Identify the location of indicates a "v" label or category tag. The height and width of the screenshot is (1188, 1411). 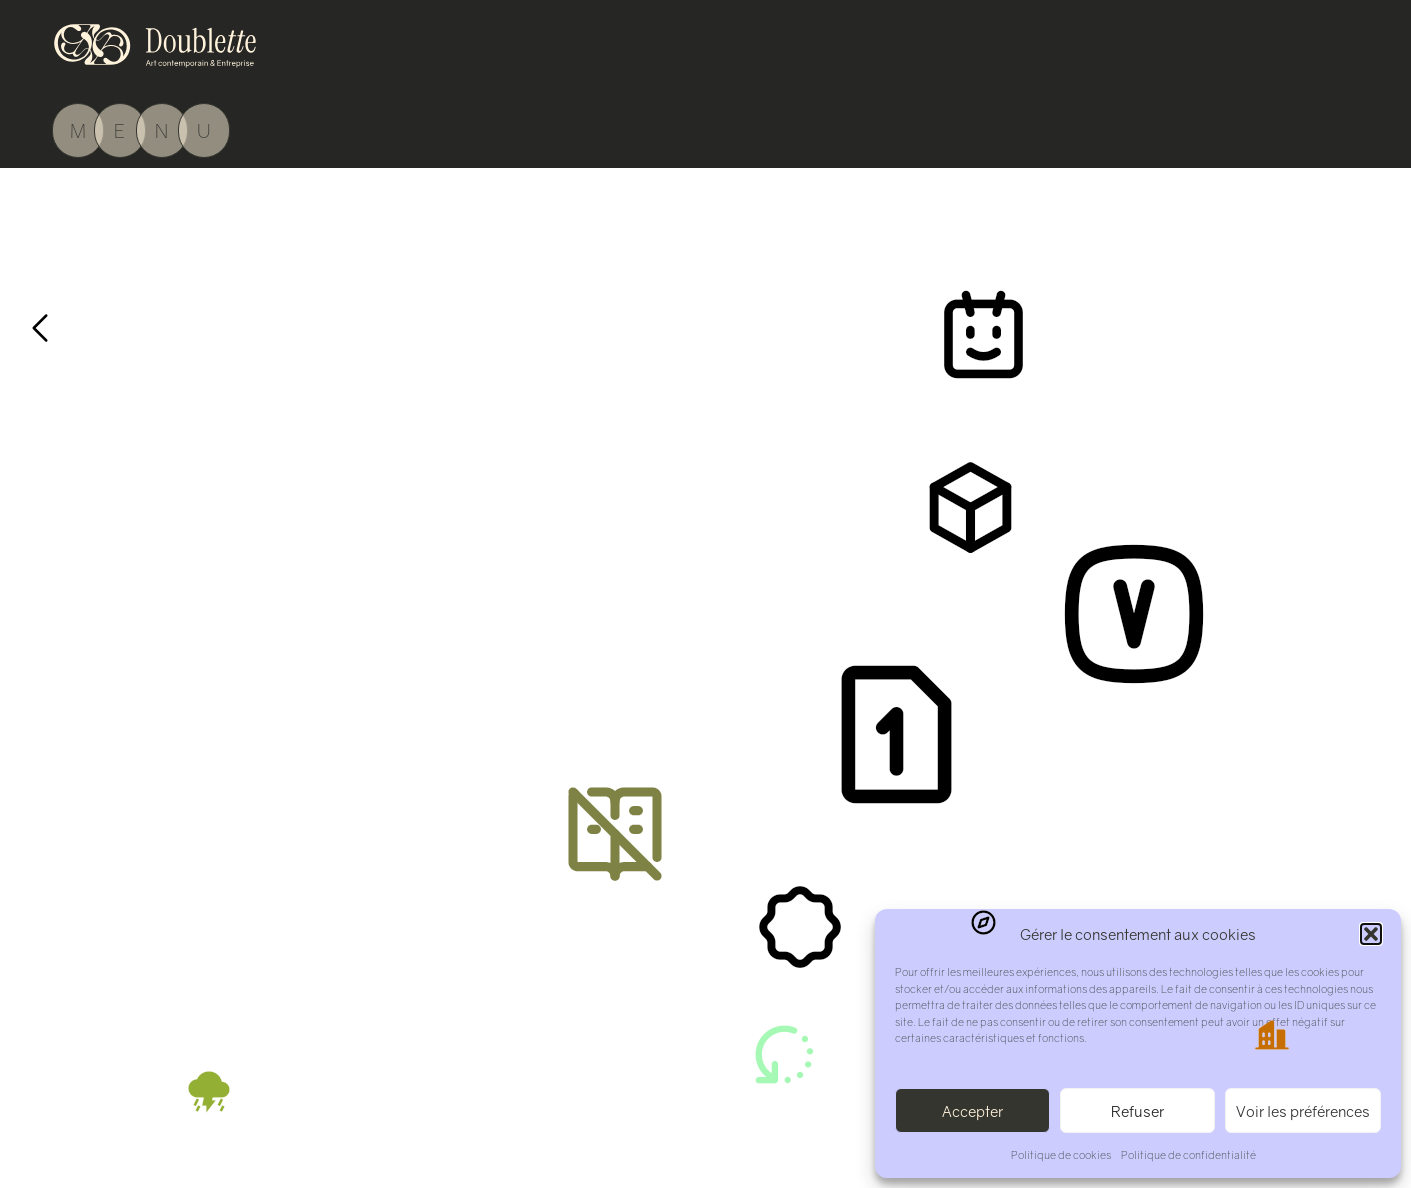
(1134, 614).